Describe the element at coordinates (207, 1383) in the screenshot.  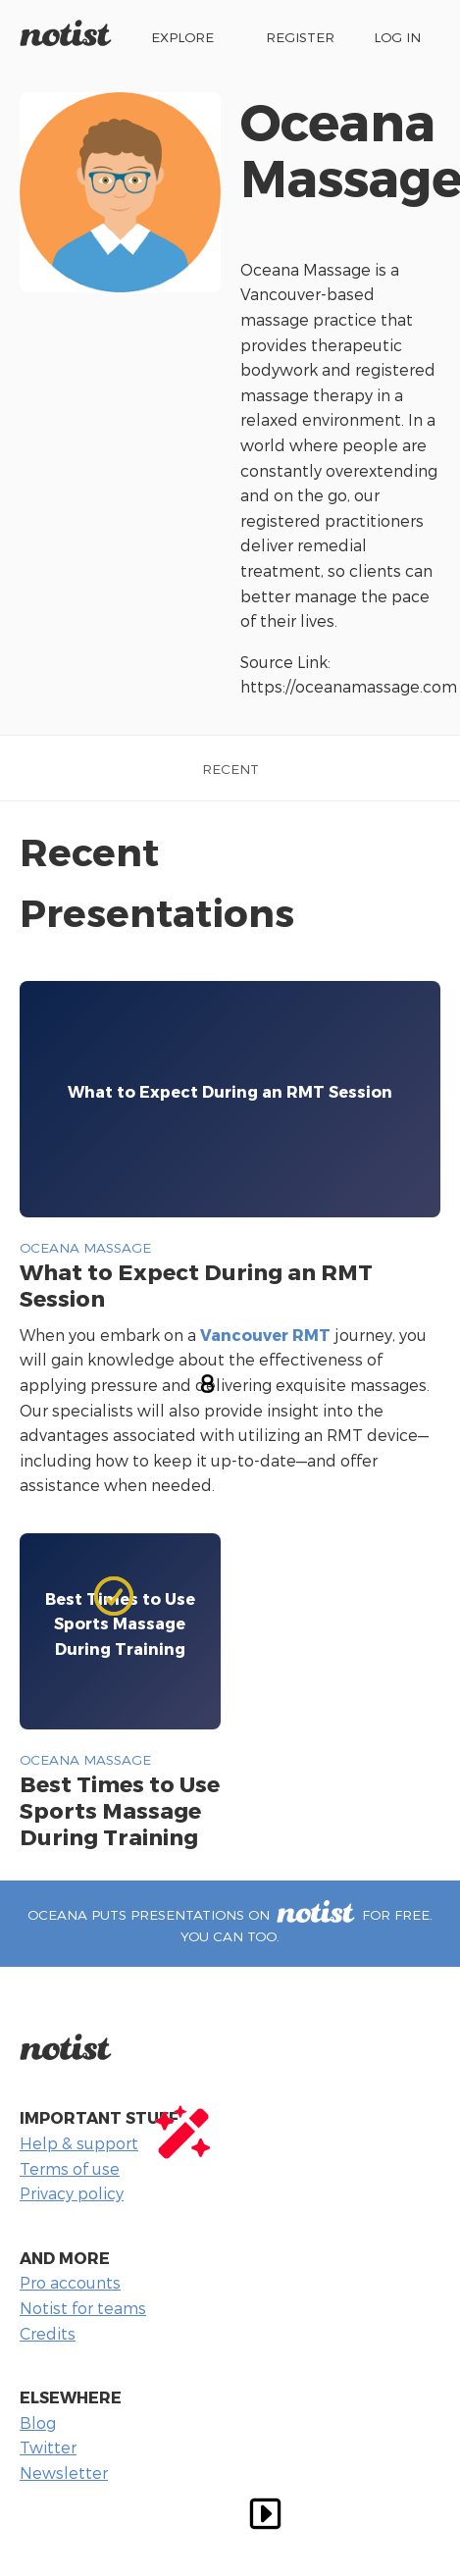
I see `displays the number 8 in a list or ranking` at that location.